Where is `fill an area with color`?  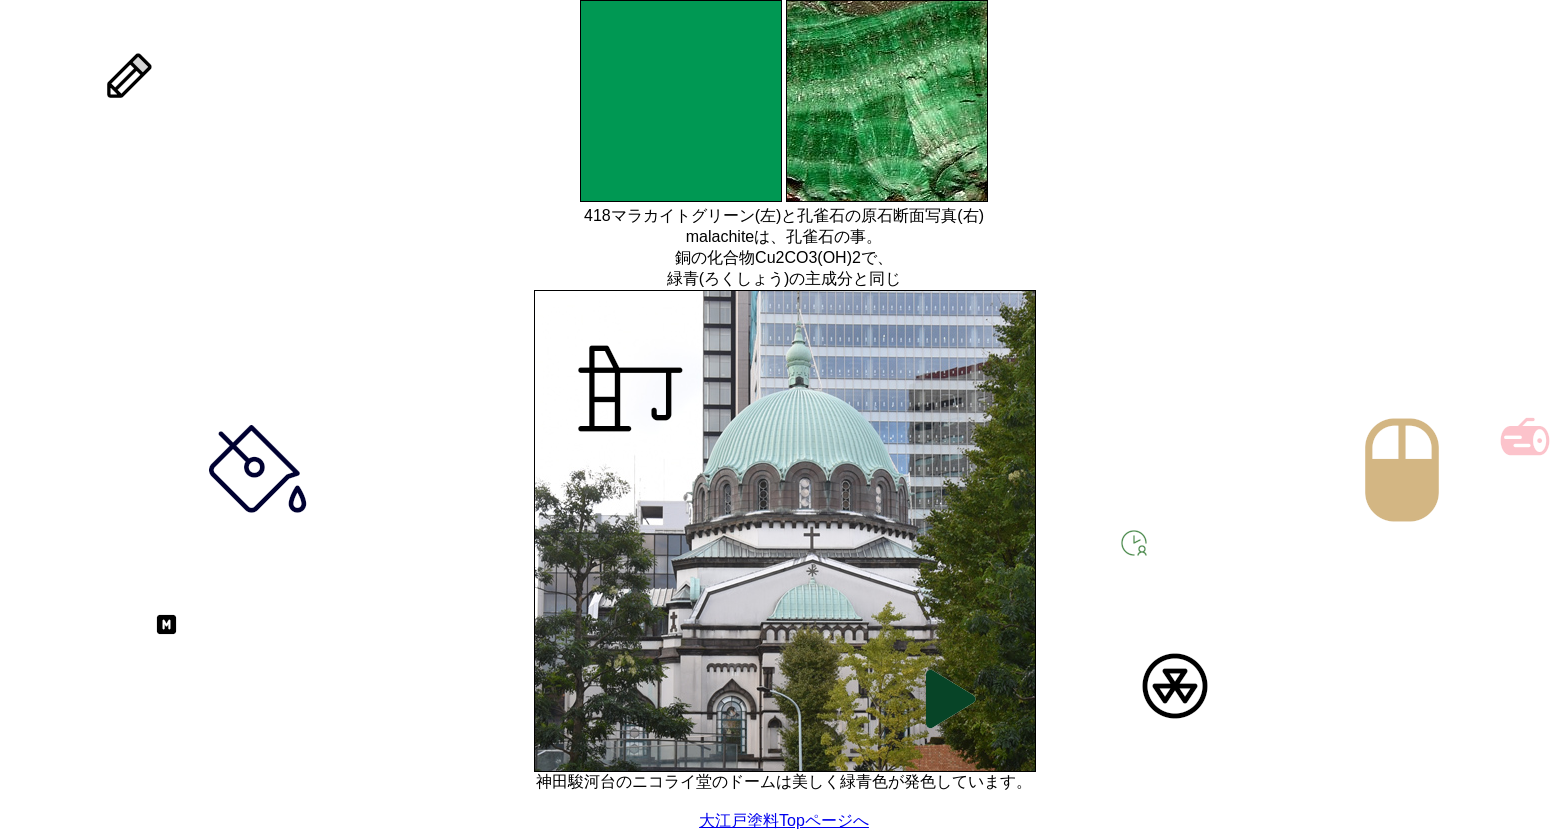 fill an area with color is located at coordinates (256, 472).